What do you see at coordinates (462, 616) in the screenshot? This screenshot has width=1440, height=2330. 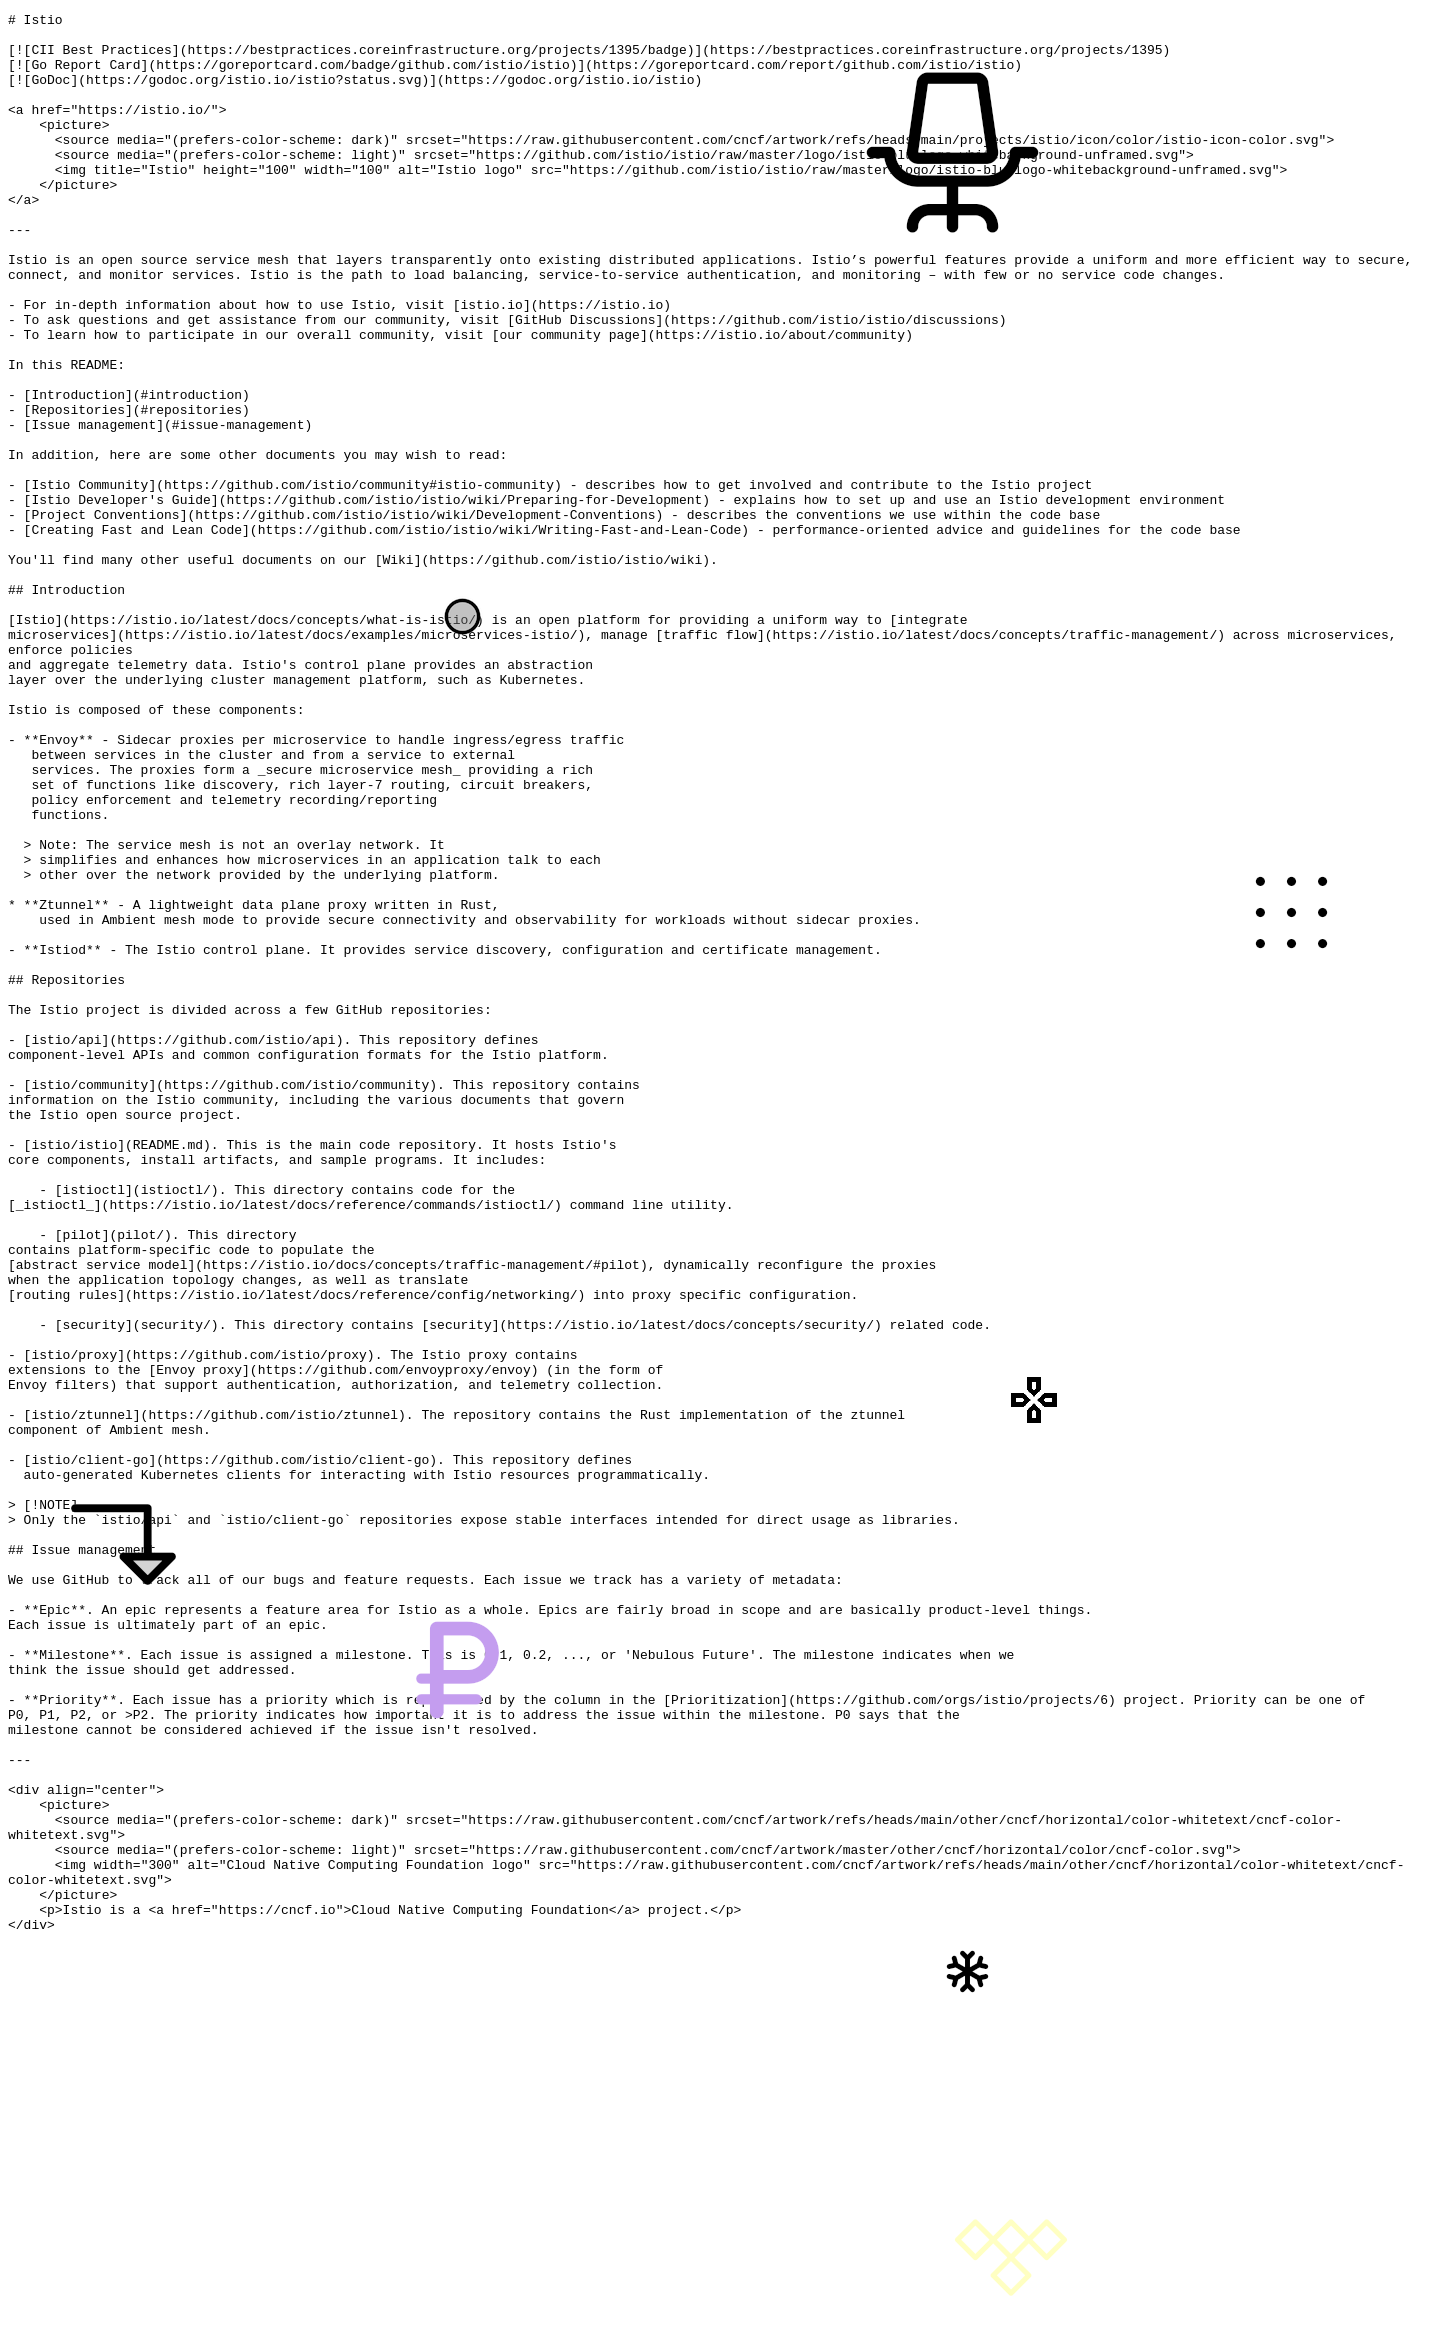 I see `unselected radio button option` at bounding box center [462, 616].